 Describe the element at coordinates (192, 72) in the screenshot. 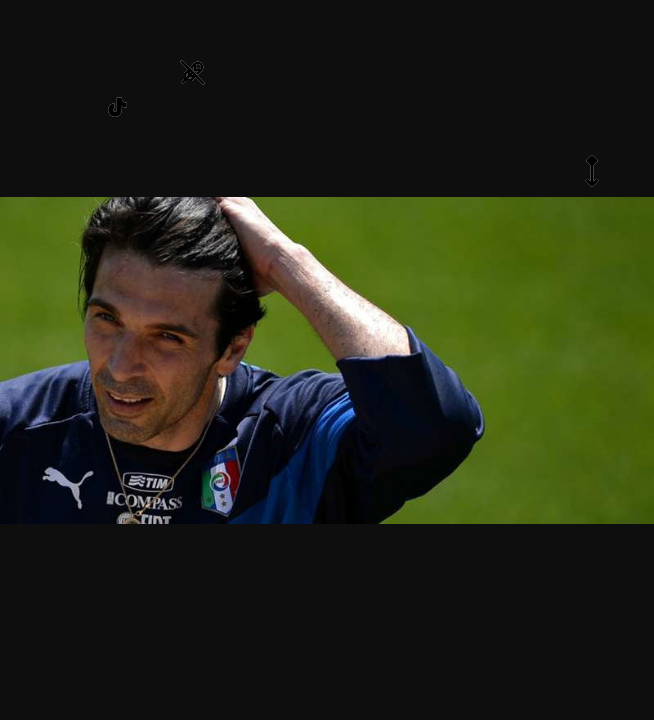

I see `disable handwriting or stylus input` at that location.